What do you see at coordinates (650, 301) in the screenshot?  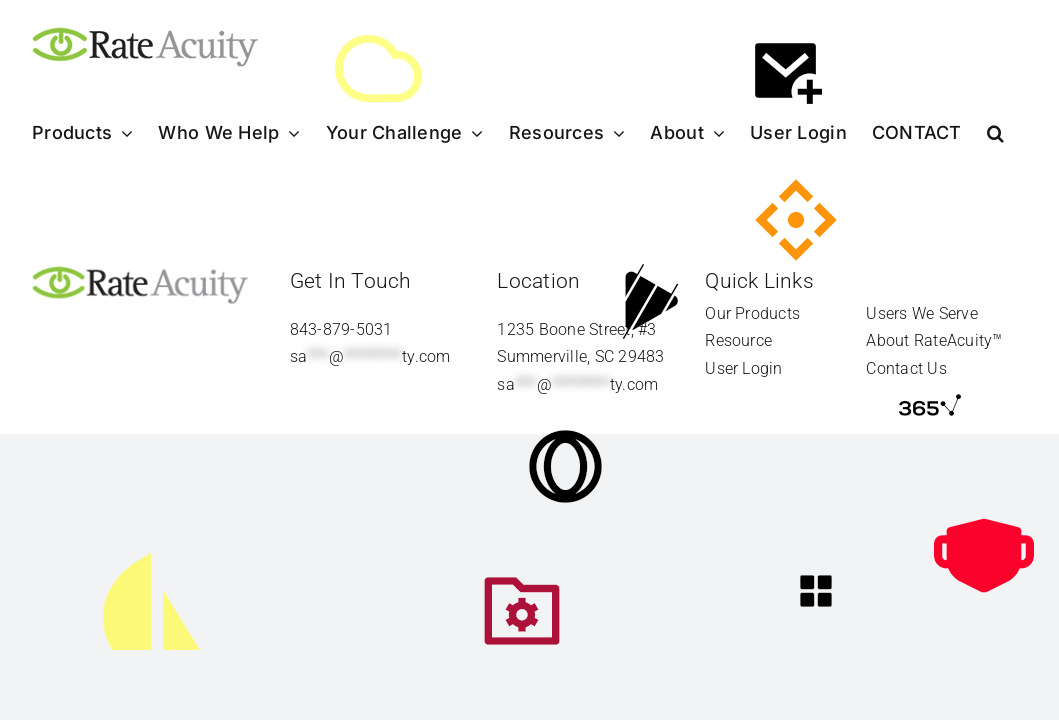 I see `open the trillertv streaming app` at bounding box center [650, 301].